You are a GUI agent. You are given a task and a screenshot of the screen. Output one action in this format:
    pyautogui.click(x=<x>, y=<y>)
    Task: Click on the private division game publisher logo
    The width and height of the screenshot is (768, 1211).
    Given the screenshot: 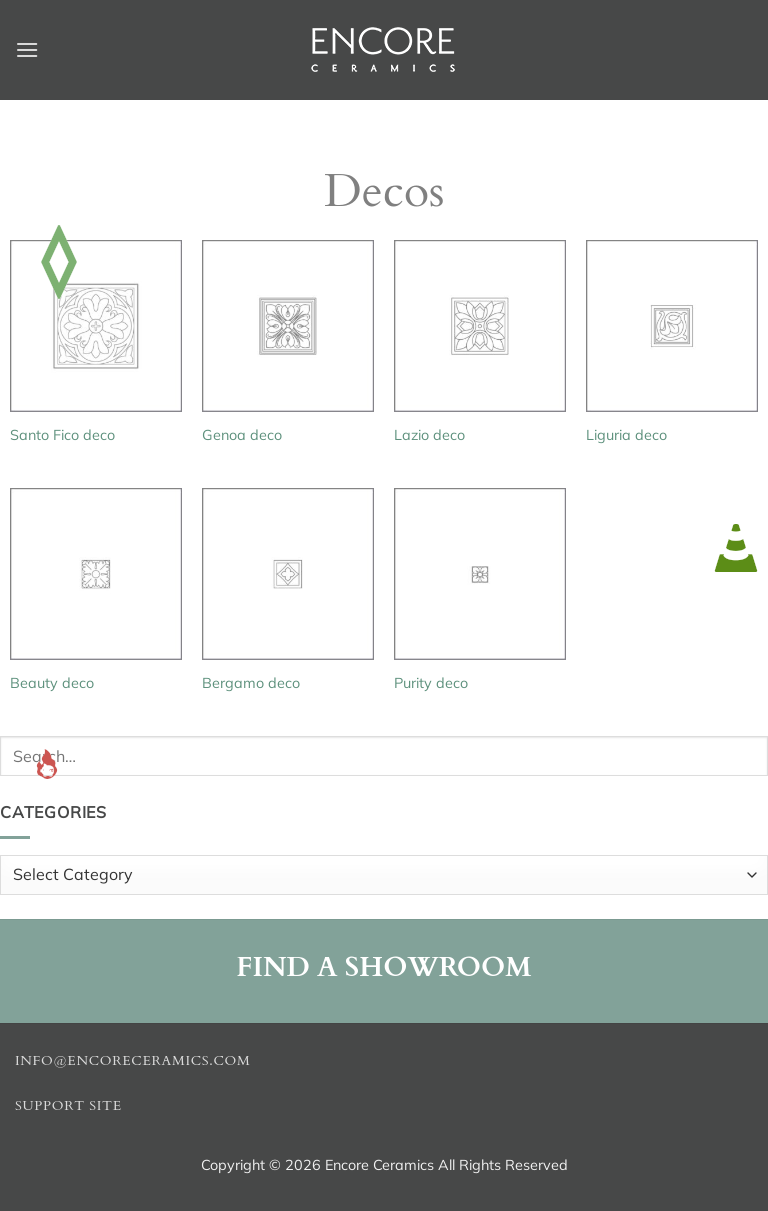 What is the action you would take?
    pyautogui.click(x=59, y=262)
    